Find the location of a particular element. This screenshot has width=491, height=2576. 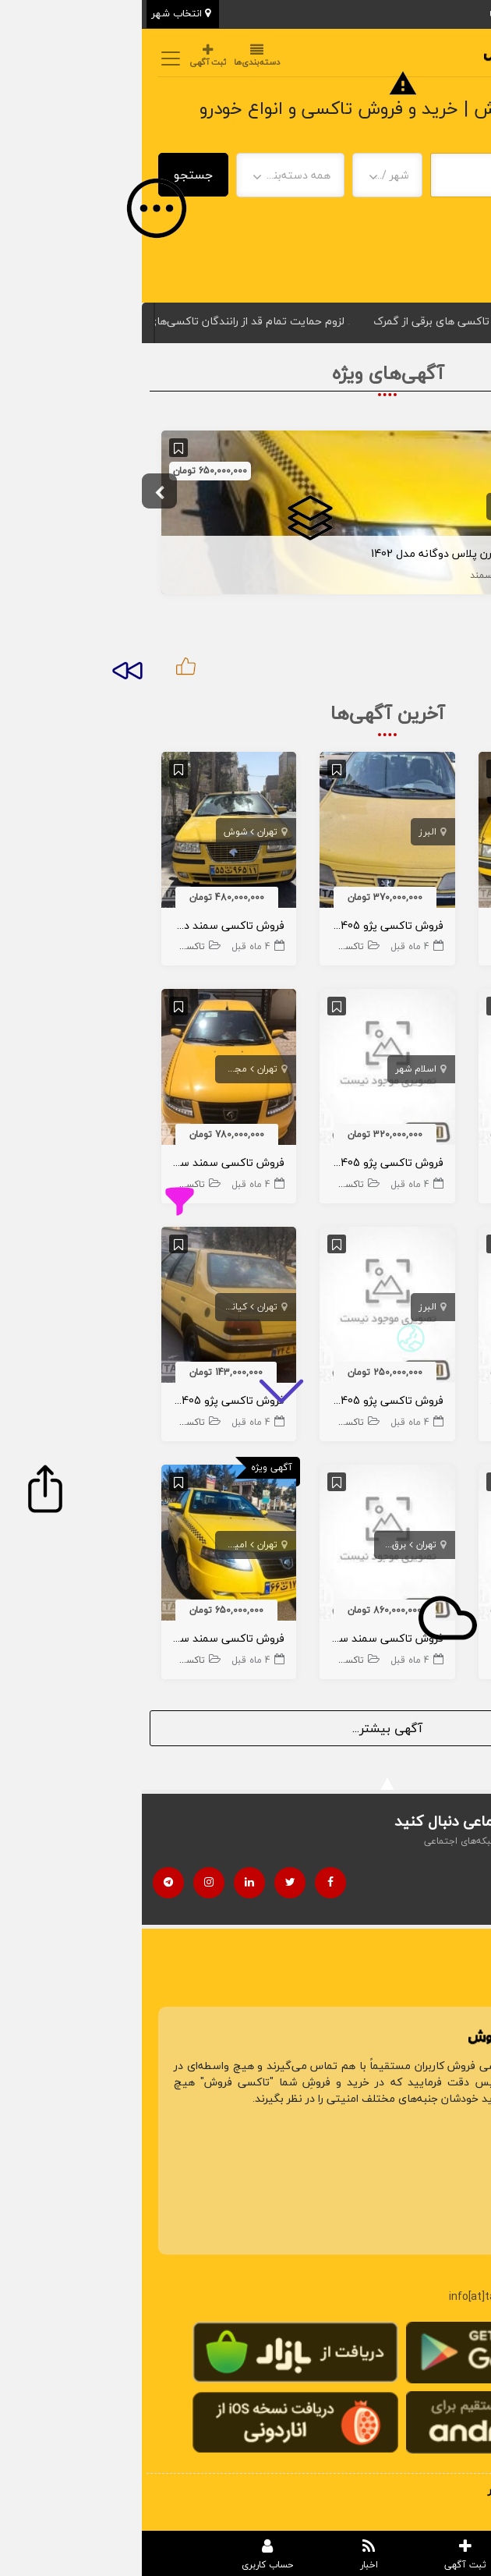

like or approve content is located at coordinates (185, 667).